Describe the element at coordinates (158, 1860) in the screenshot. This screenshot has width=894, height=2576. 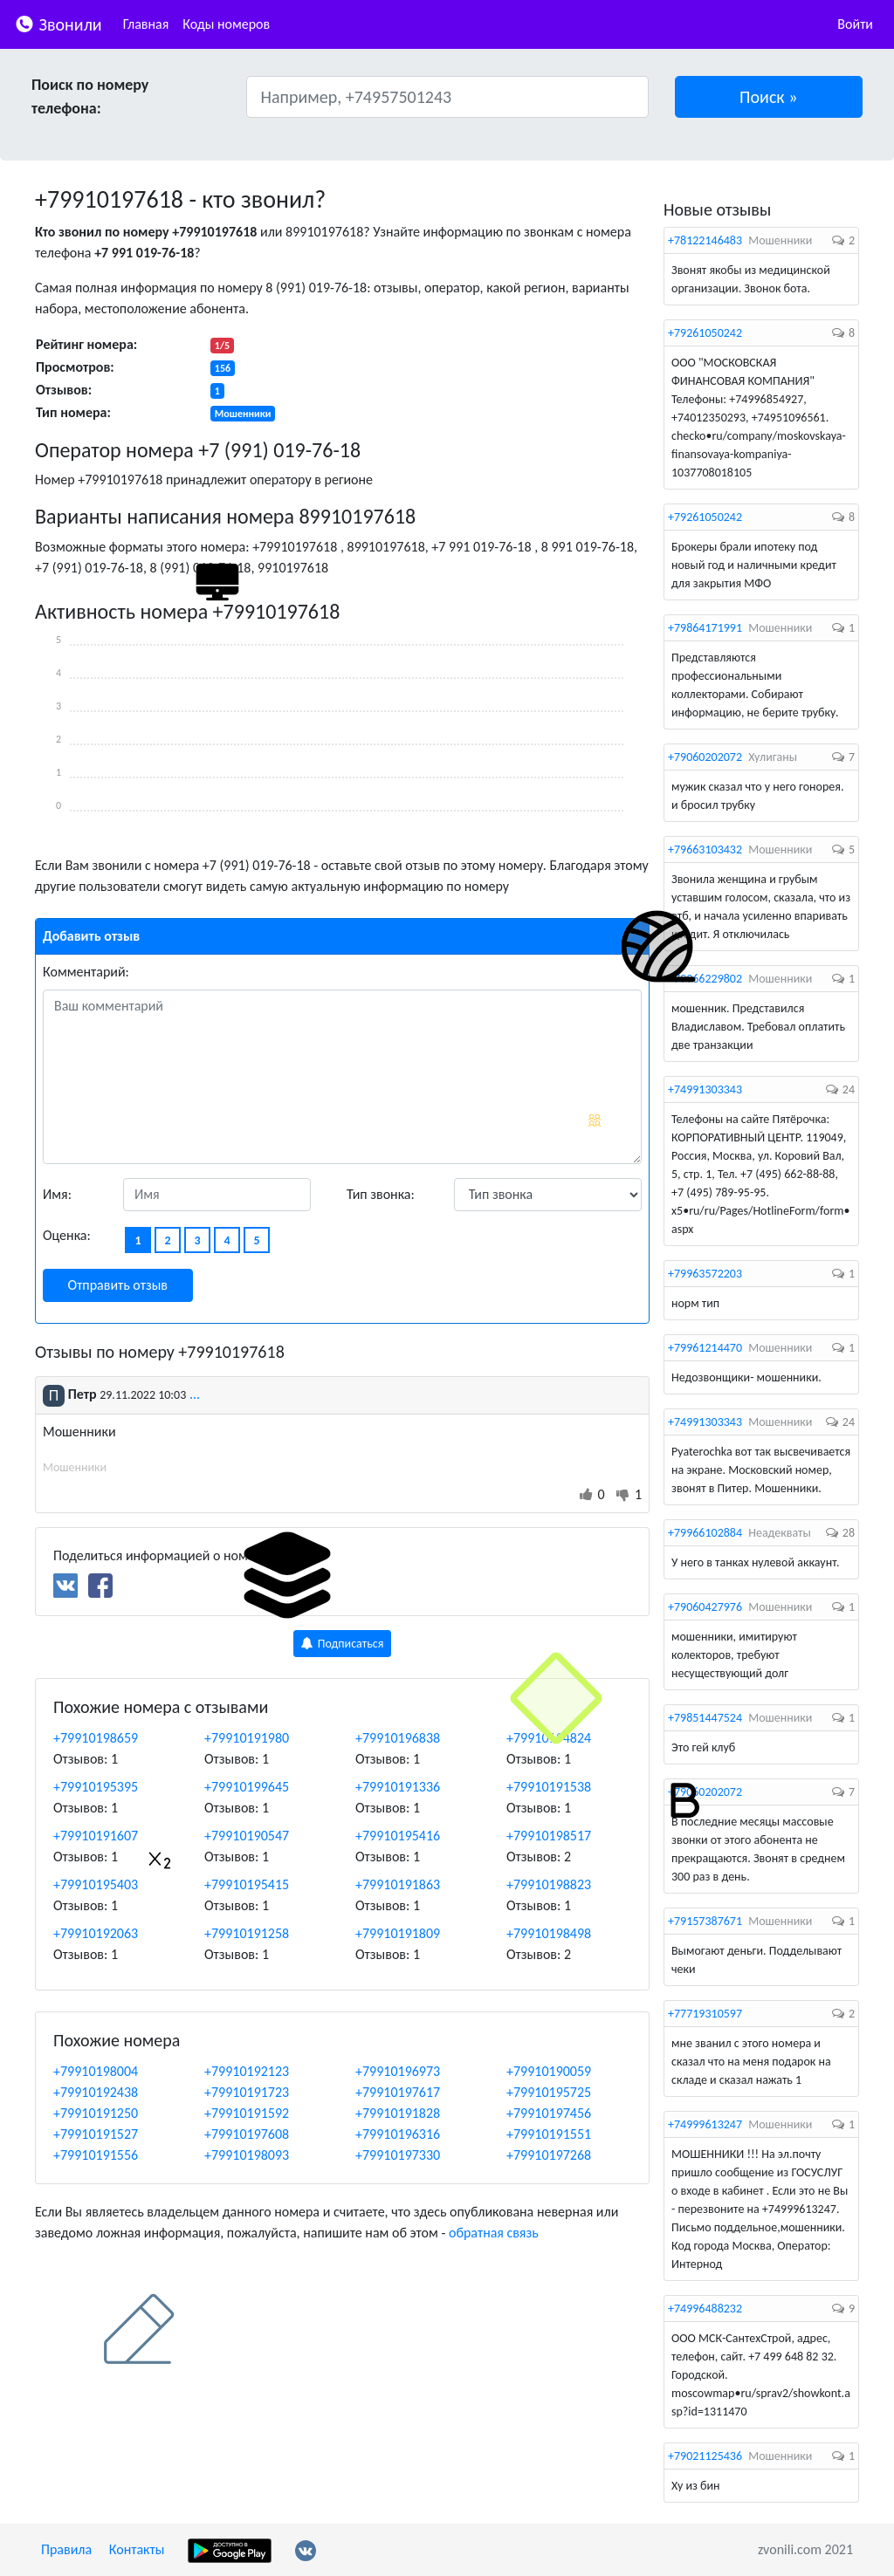
I see `format text as subscript` at that location.